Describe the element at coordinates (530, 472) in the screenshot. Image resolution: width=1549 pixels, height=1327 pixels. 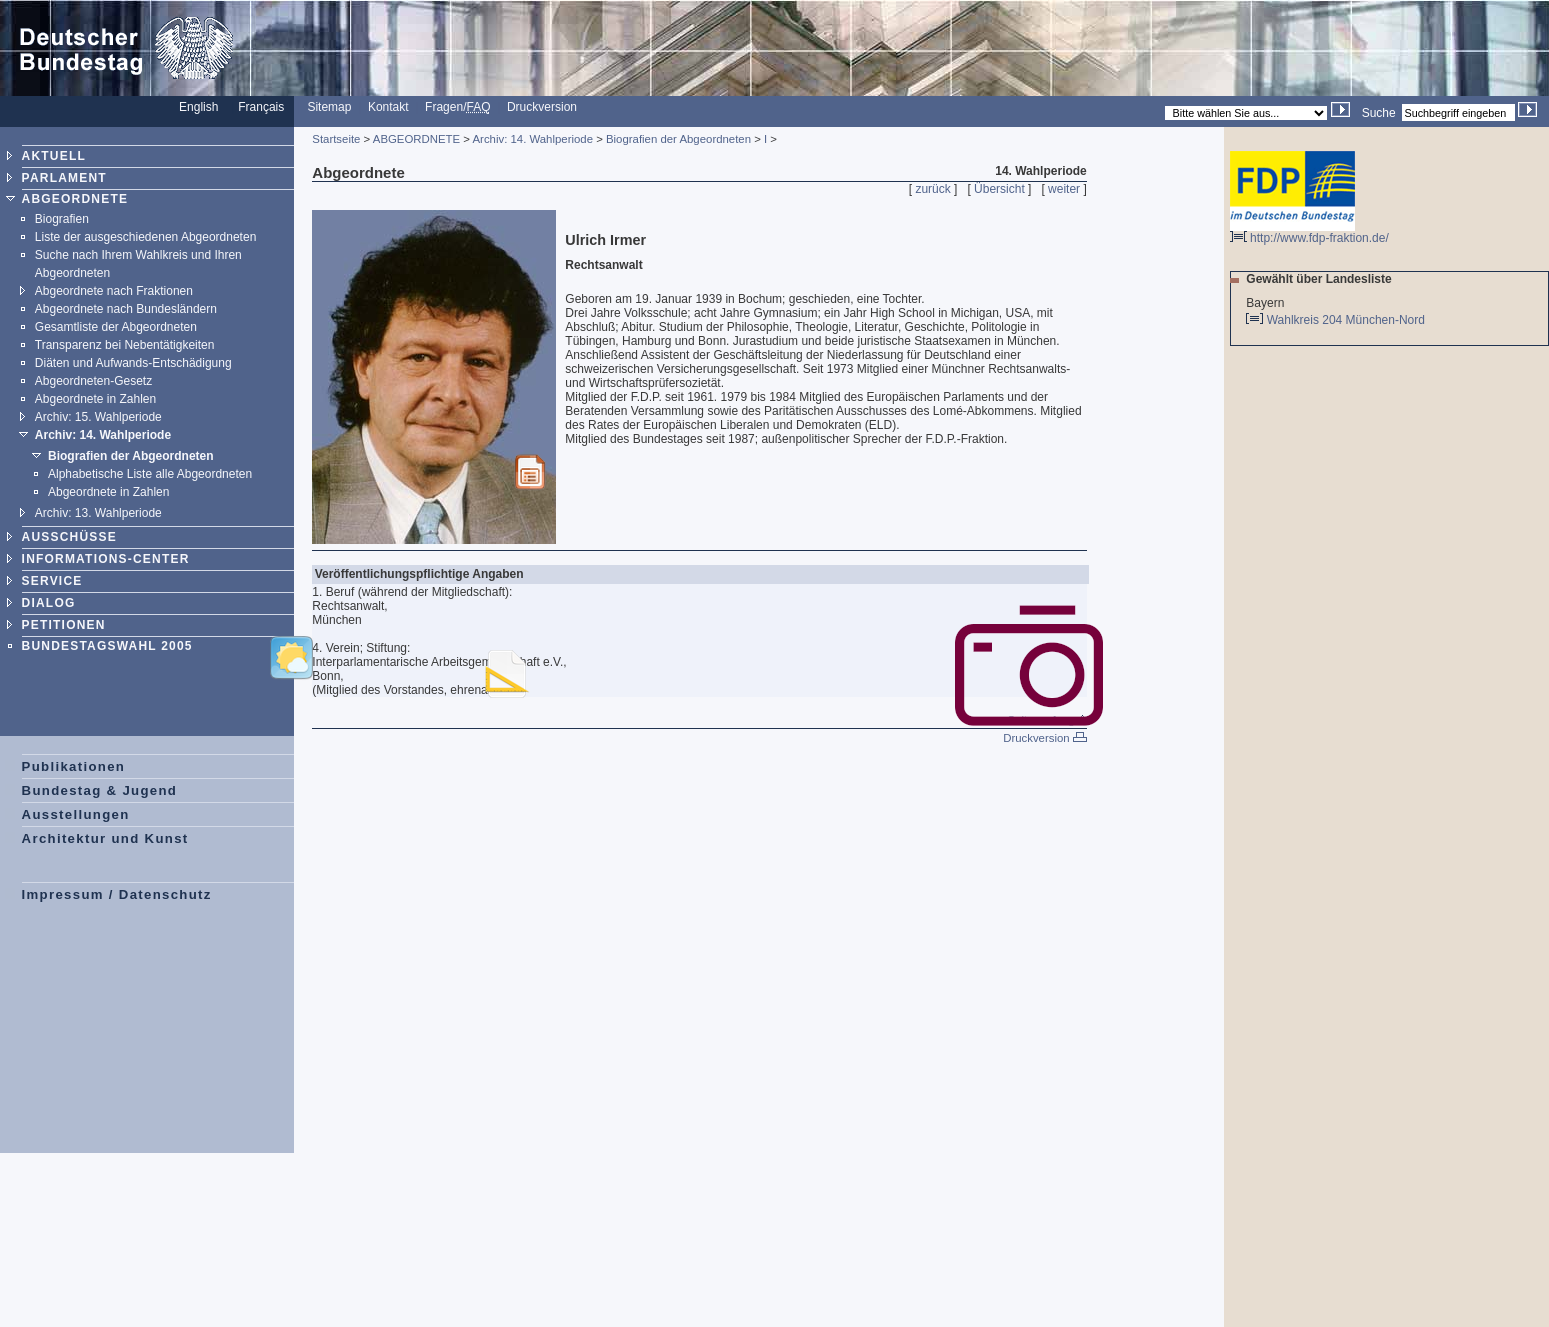
I see `open a presentation file` at that location.